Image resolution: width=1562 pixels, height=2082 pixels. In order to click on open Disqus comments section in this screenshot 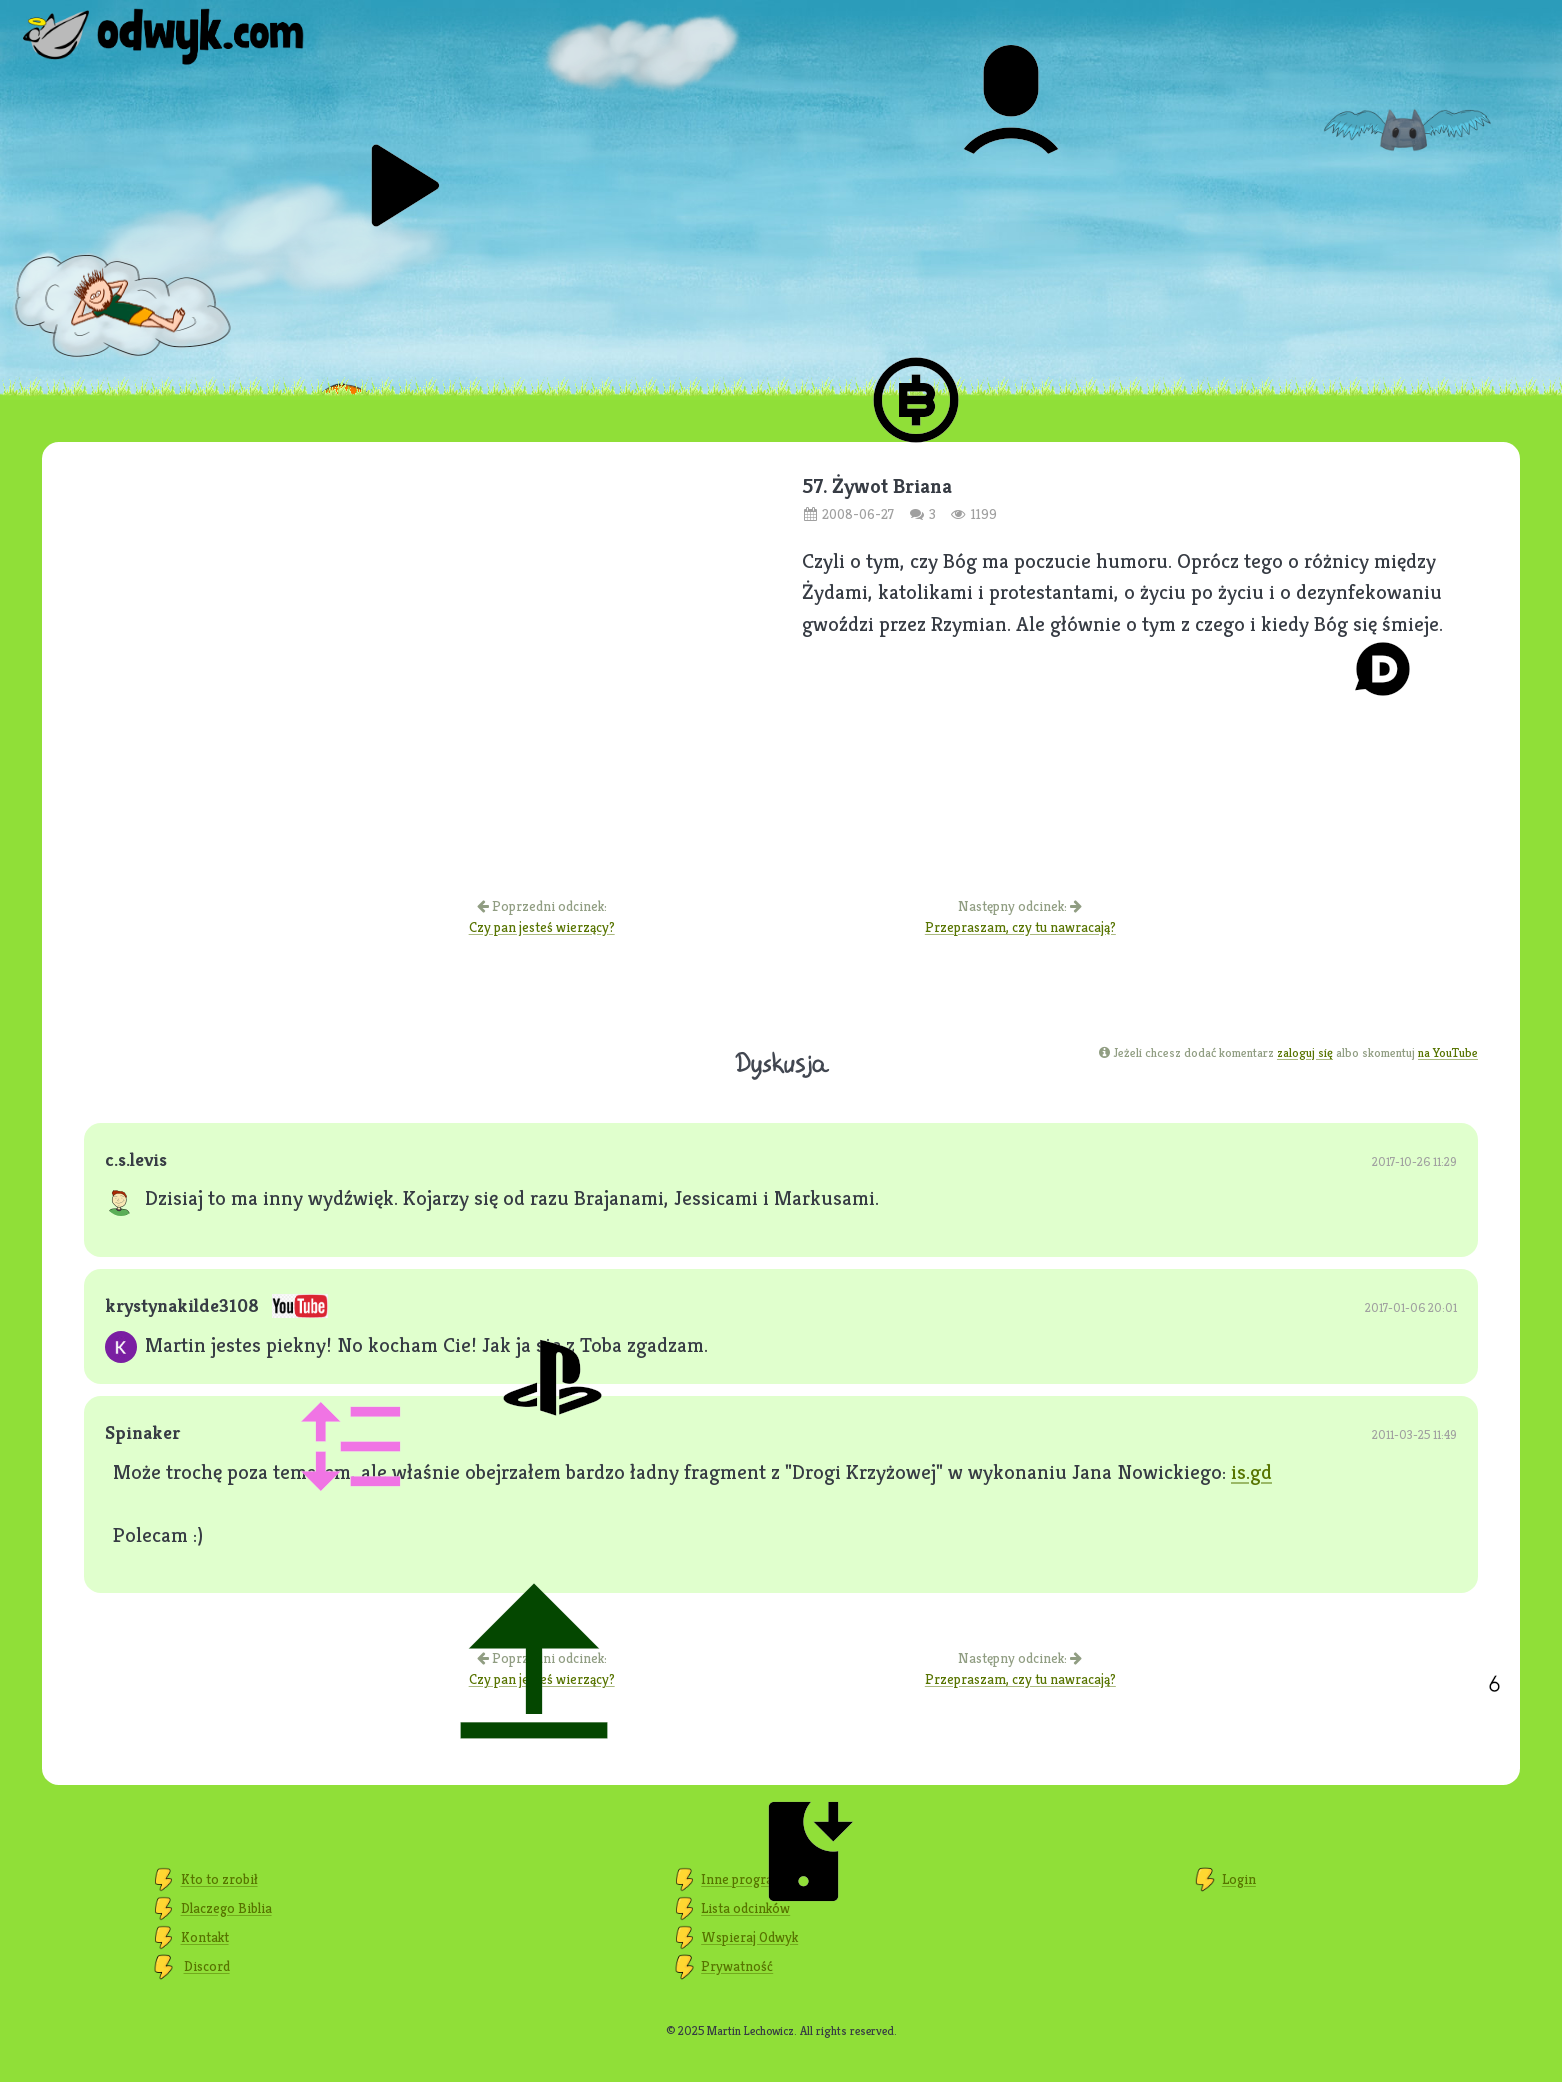, I will do `click(1383, 669)`.